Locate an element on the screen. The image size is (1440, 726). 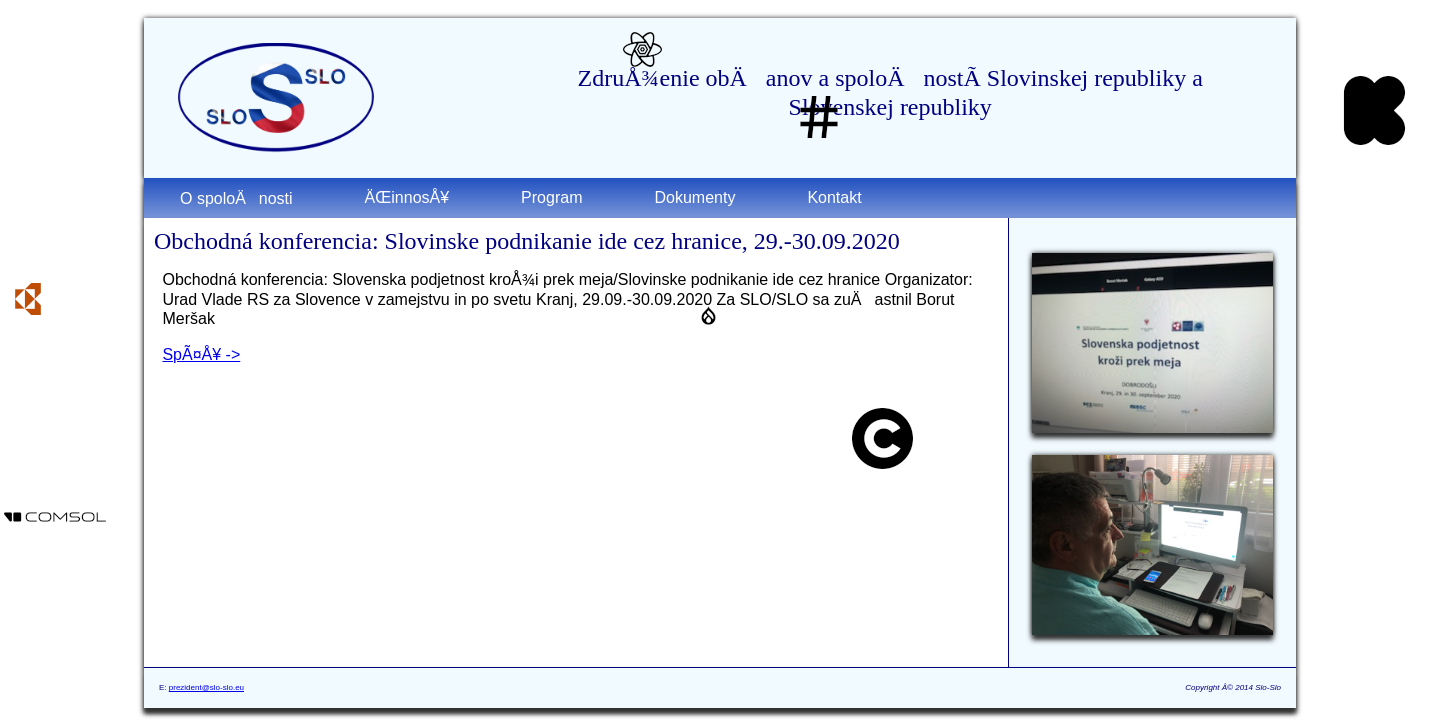
react query library logo is located at coordinates (642, 49).